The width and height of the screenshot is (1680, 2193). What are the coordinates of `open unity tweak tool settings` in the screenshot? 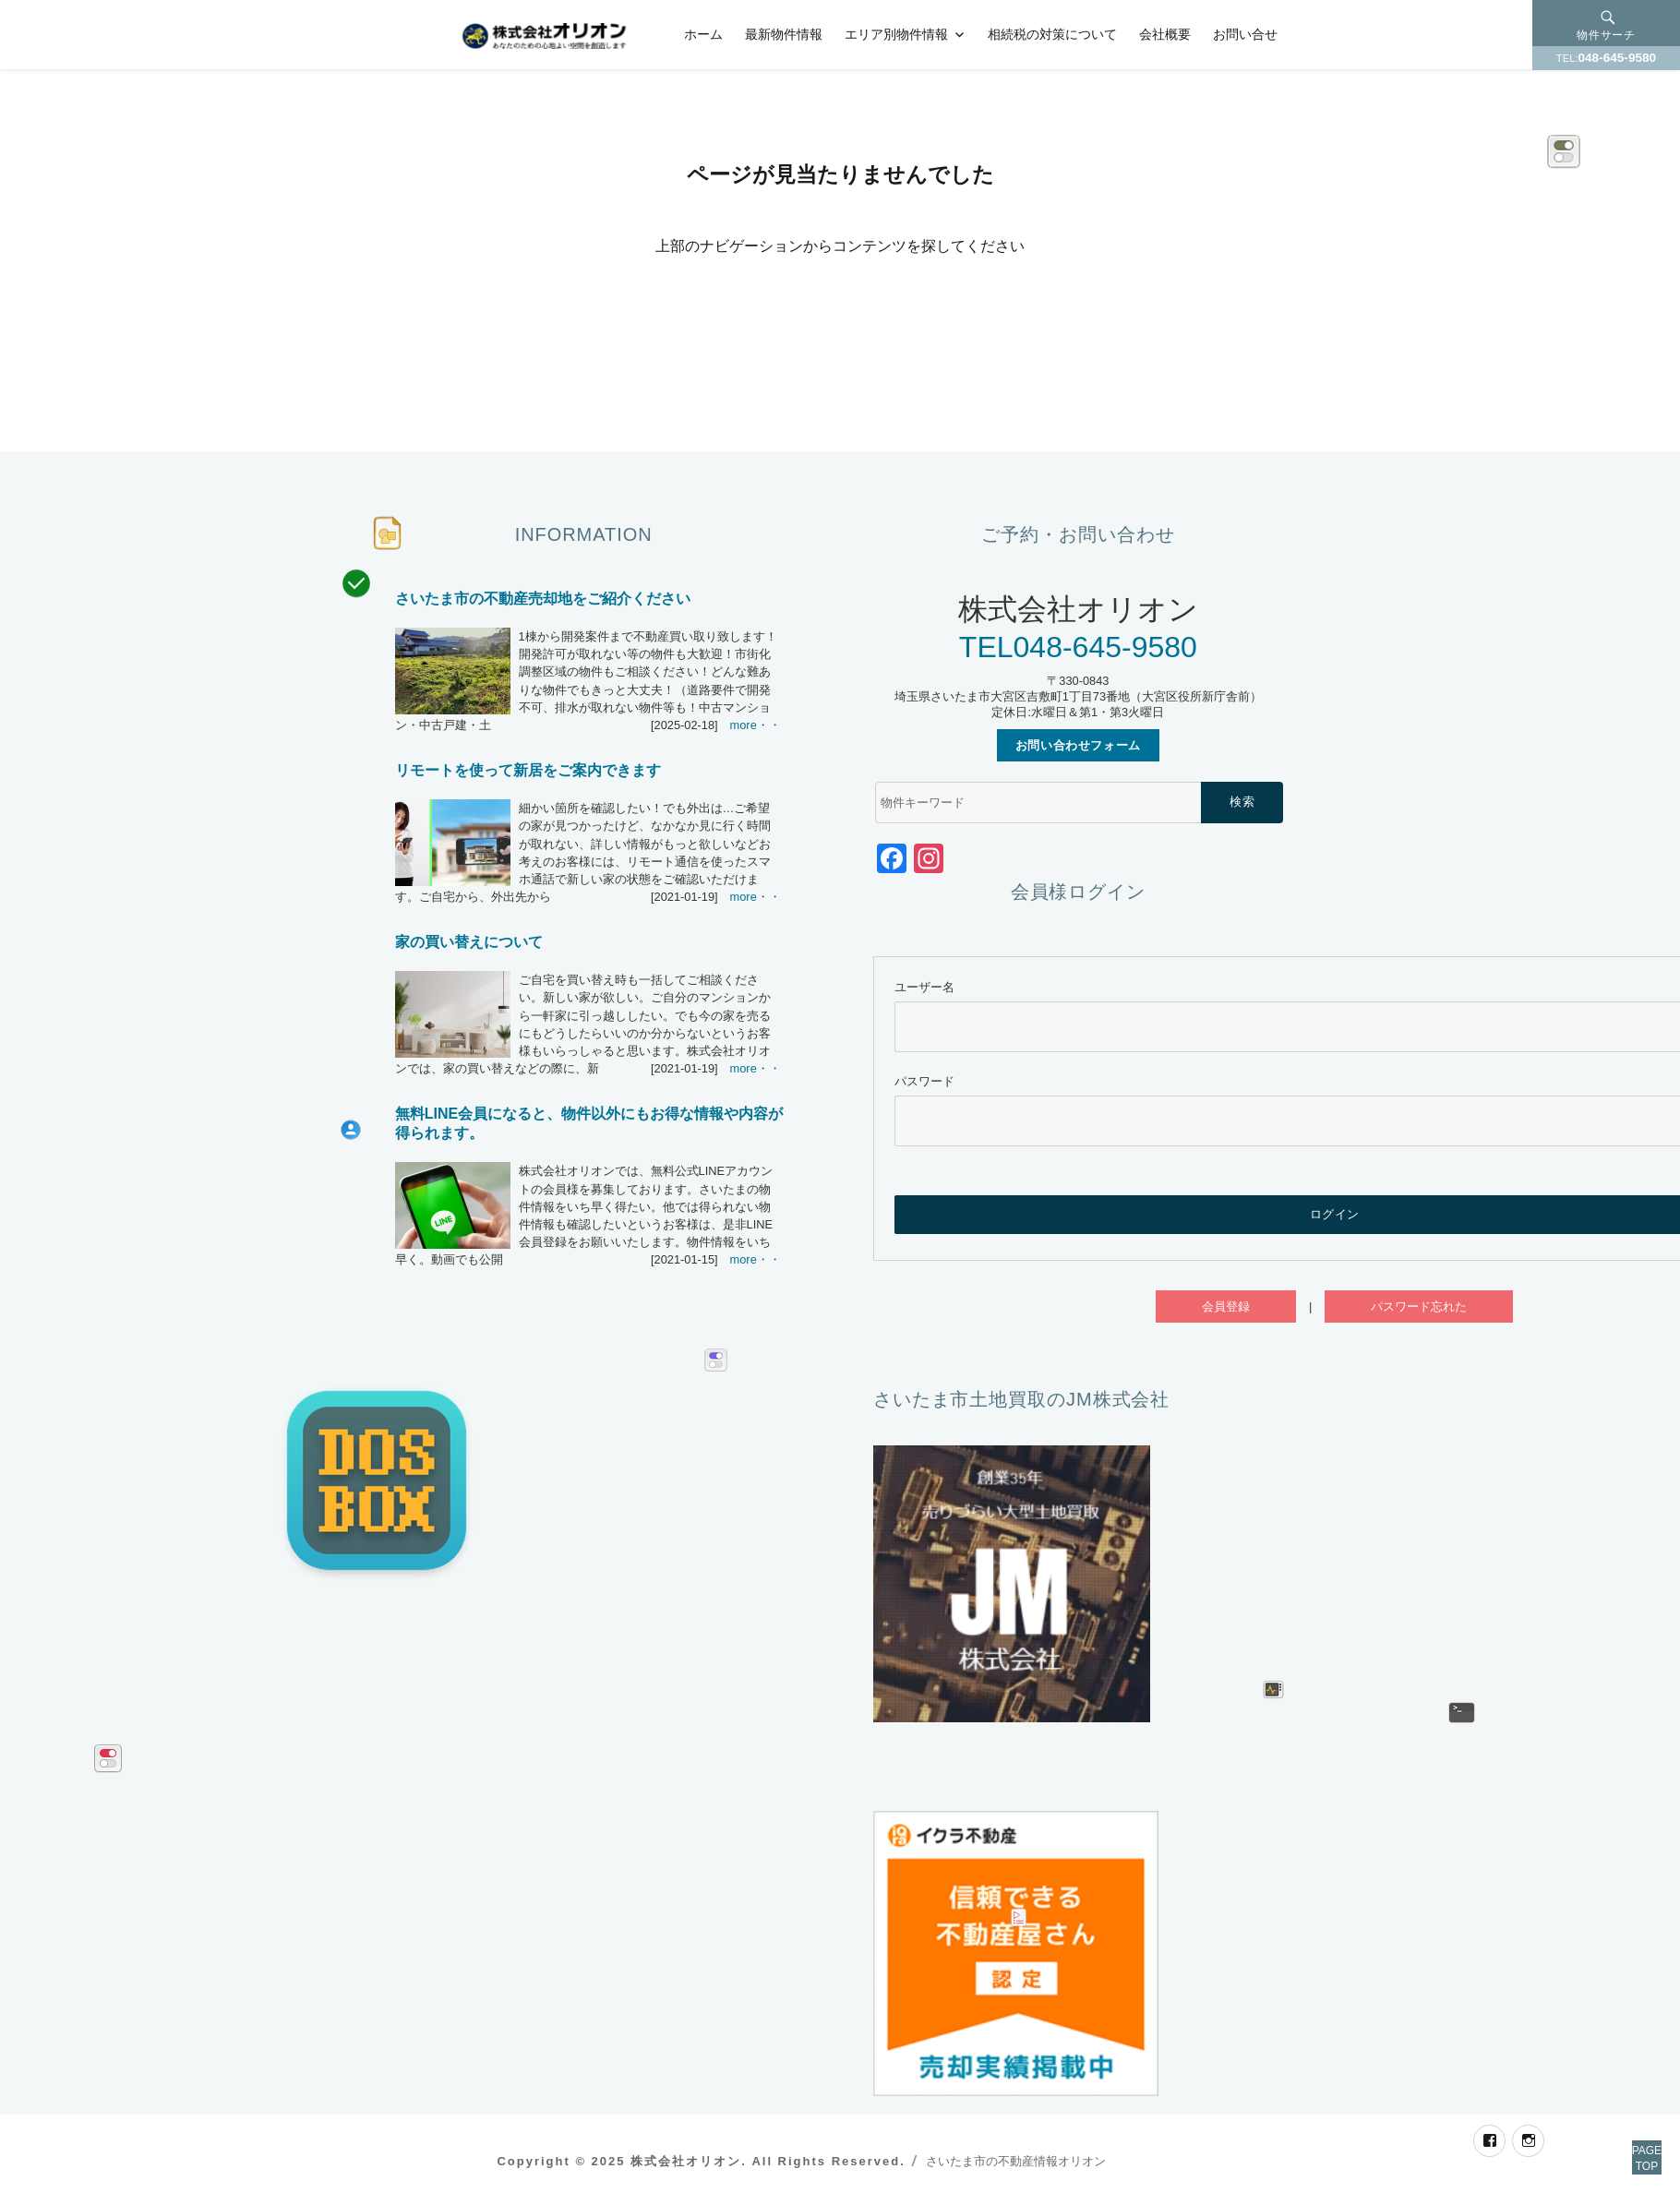 It's located at (108, 1758).